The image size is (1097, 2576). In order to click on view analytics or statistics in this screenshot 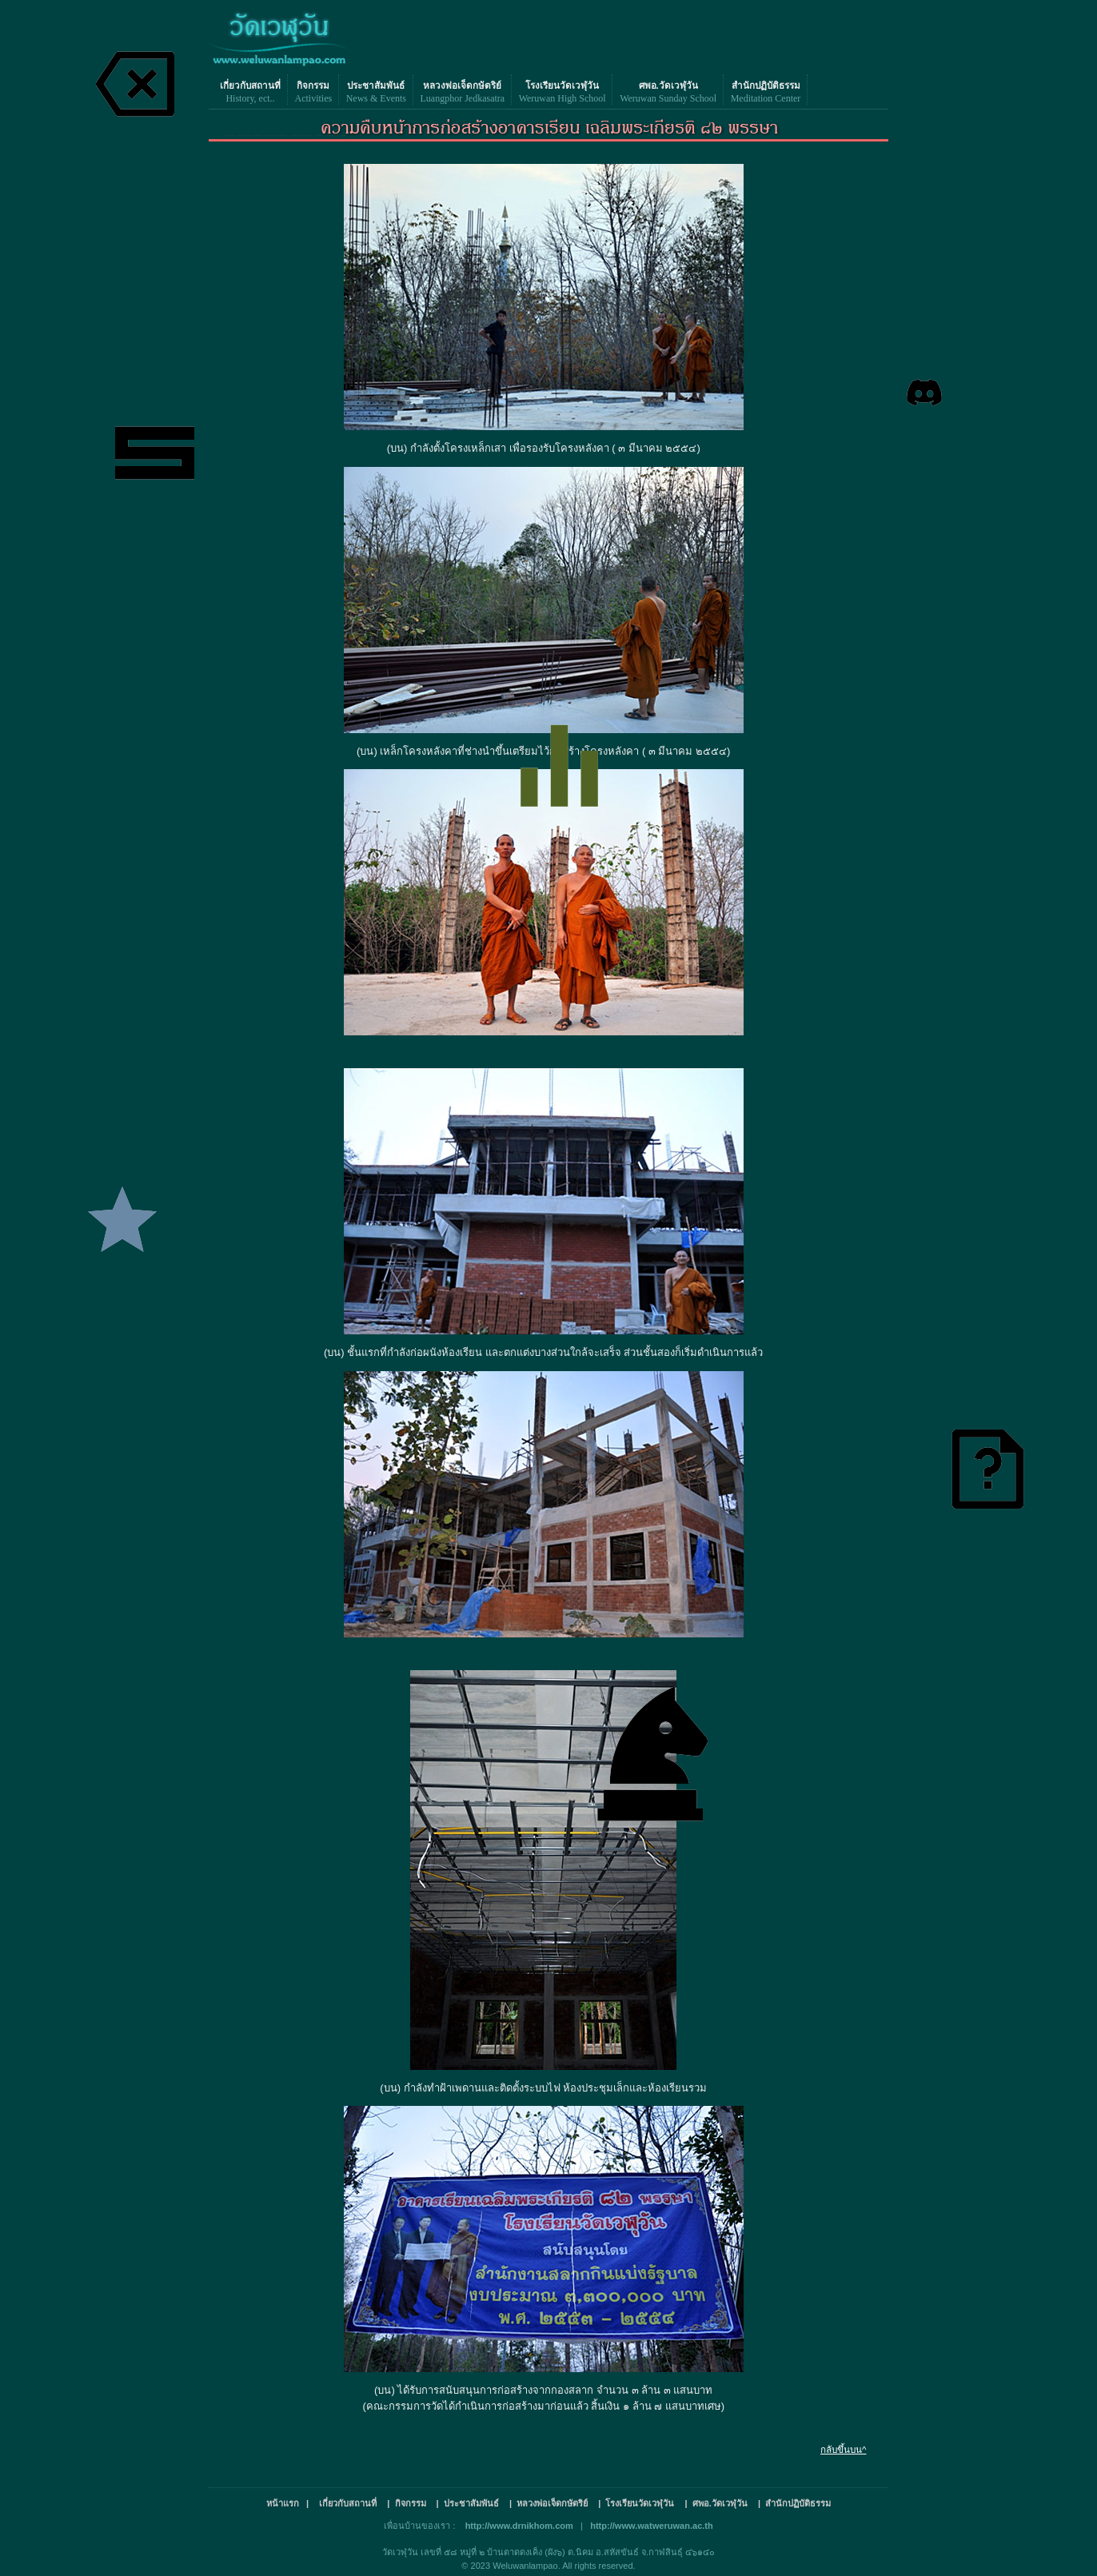, I will do `click(559, 768)`.